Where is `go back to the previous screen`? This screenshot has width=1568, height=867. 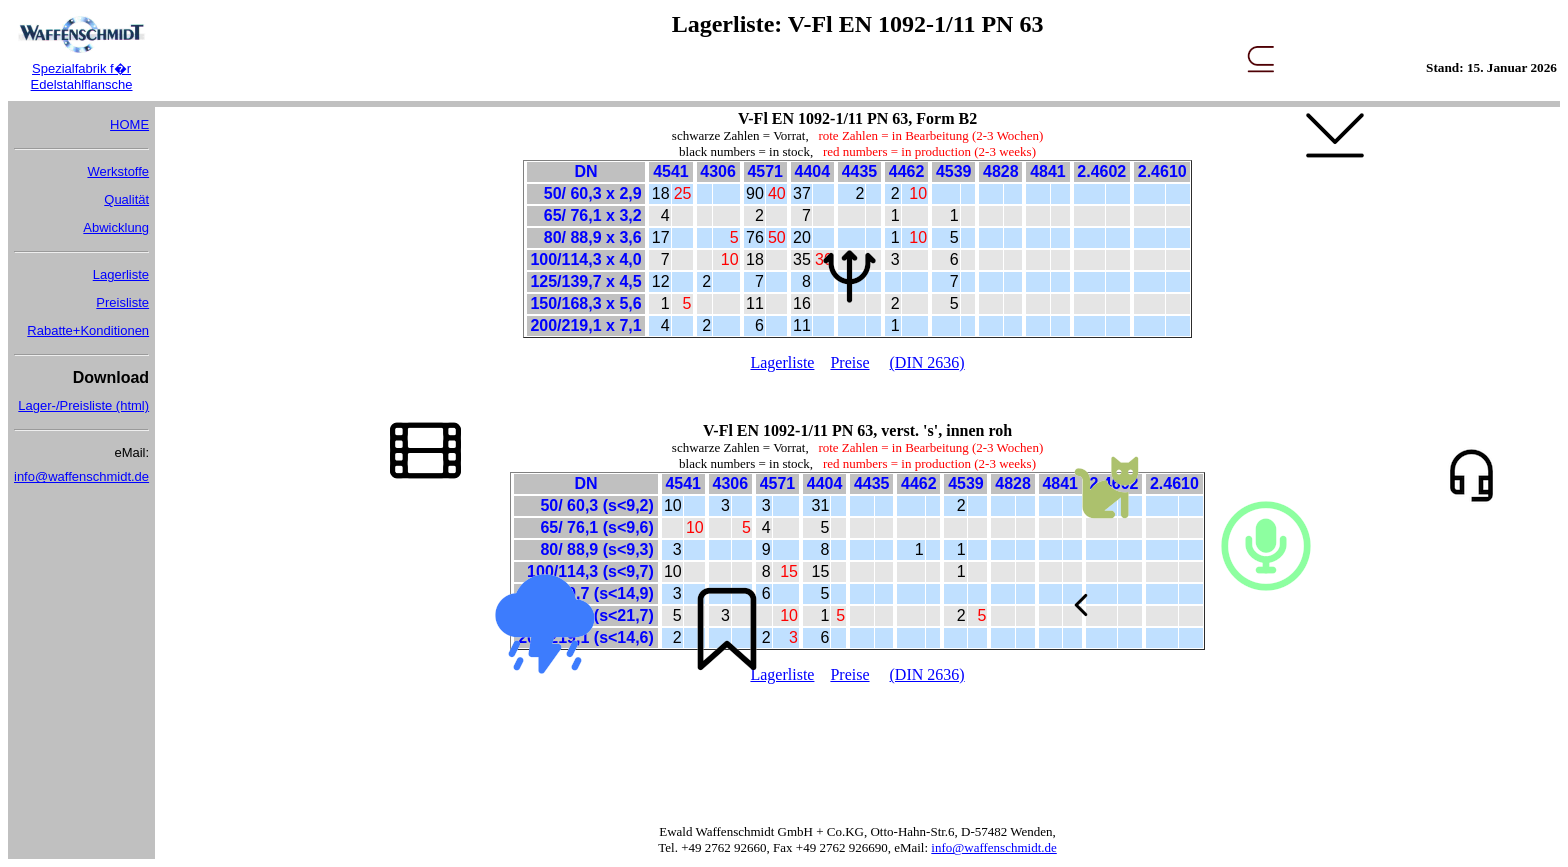
go back to the previous screen is located at coordinates (1081, 605).